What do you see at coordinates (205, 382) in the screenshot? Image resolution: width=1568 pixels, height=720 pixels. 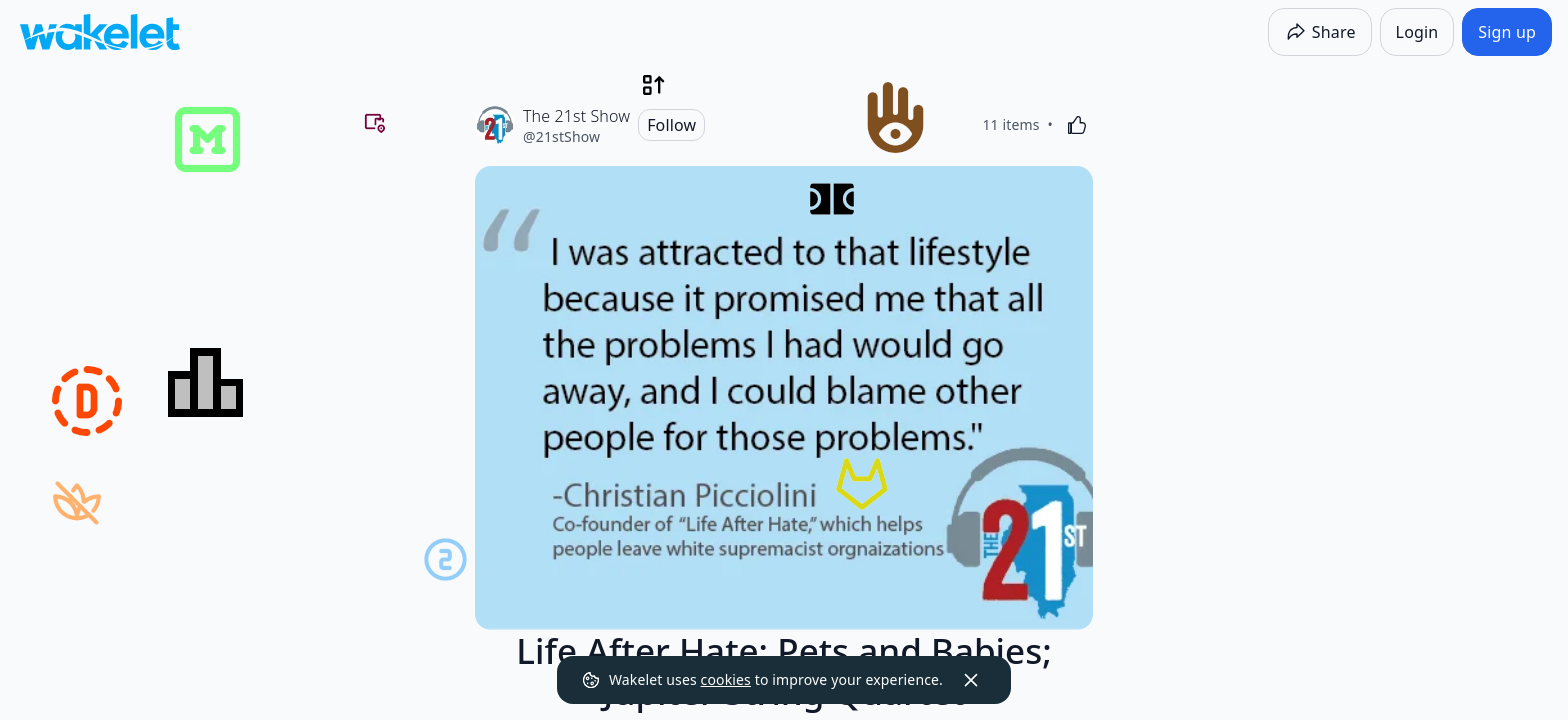 I see `view leaderboard rankings` at bounding box center [205, 382].